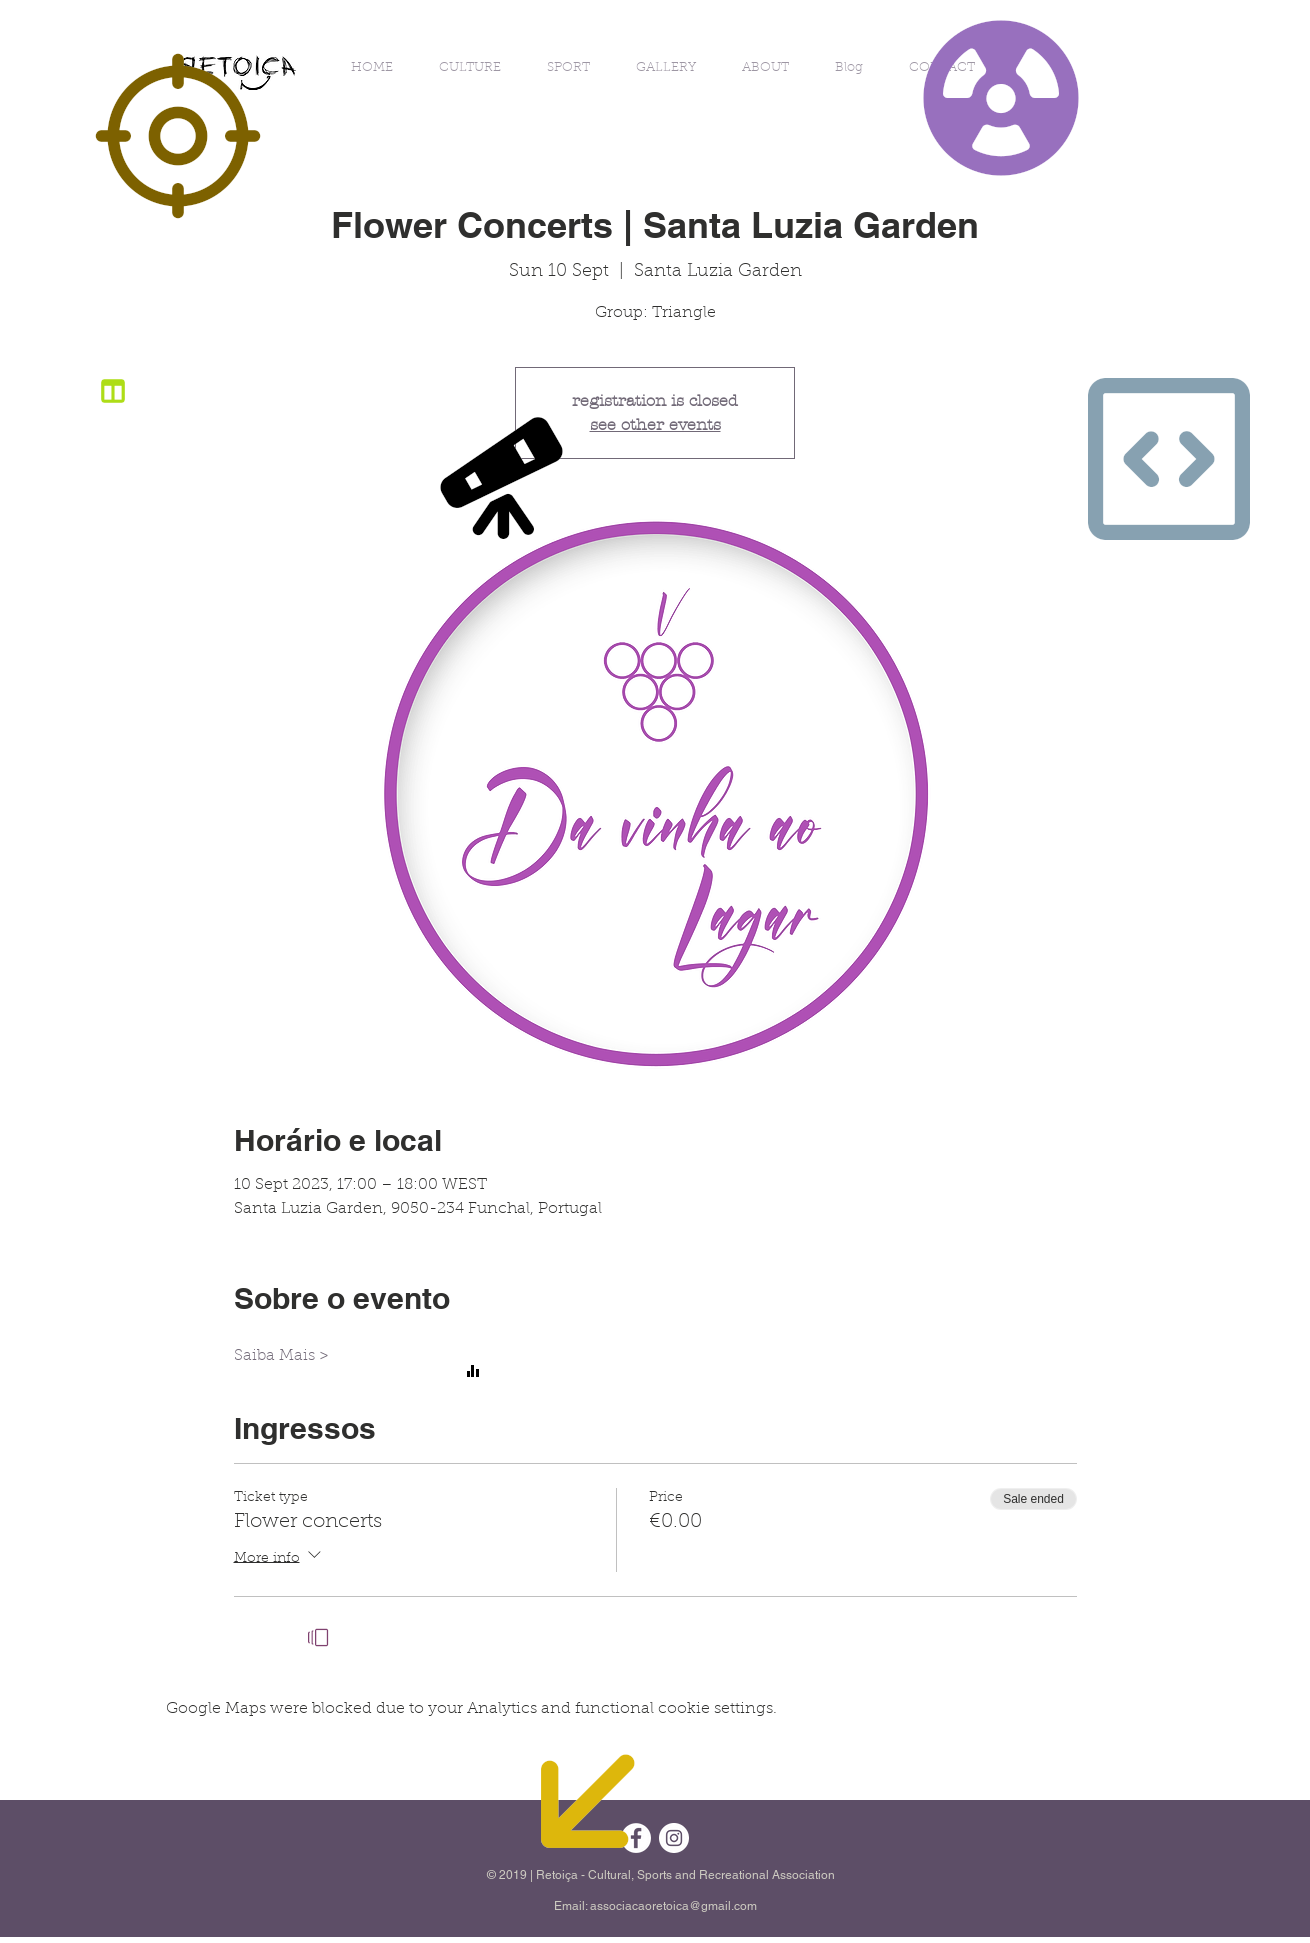  Describe the element at coordinates (501, 477) in the screenshot. I see `explore or discover new content` at that location.